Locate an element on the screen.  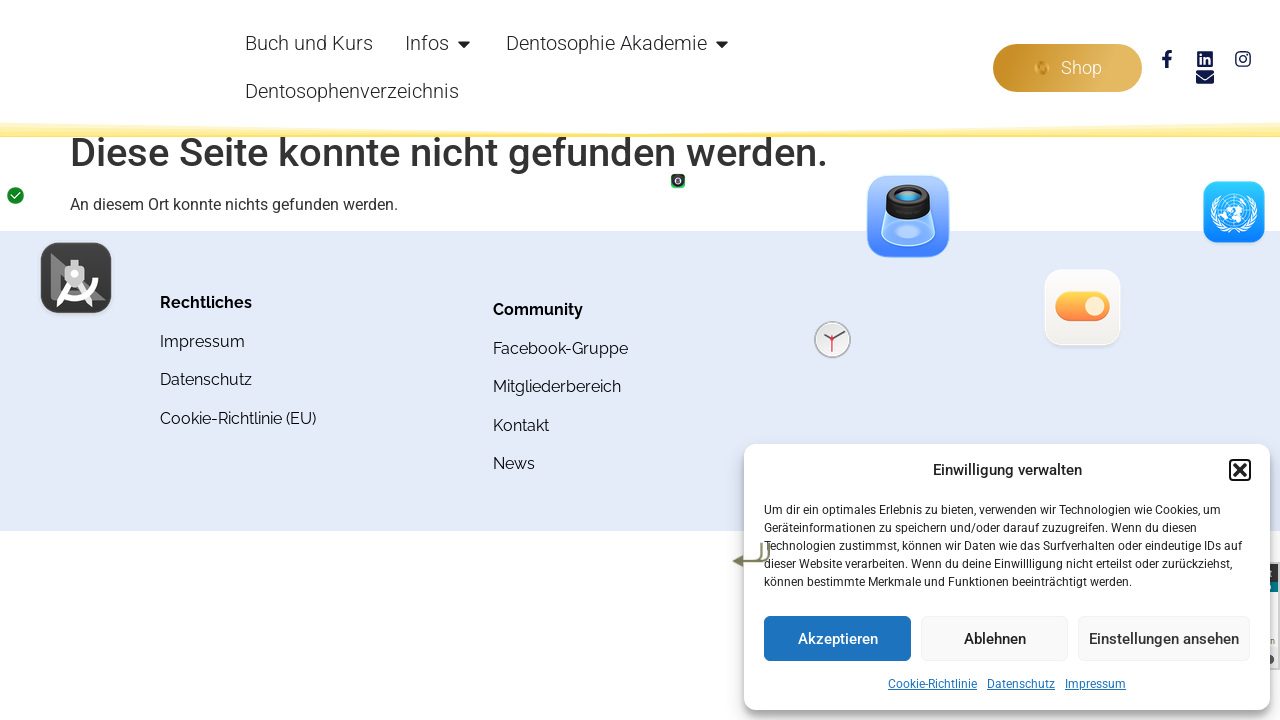
open language and region settings is located at coordinates (1234, 212).